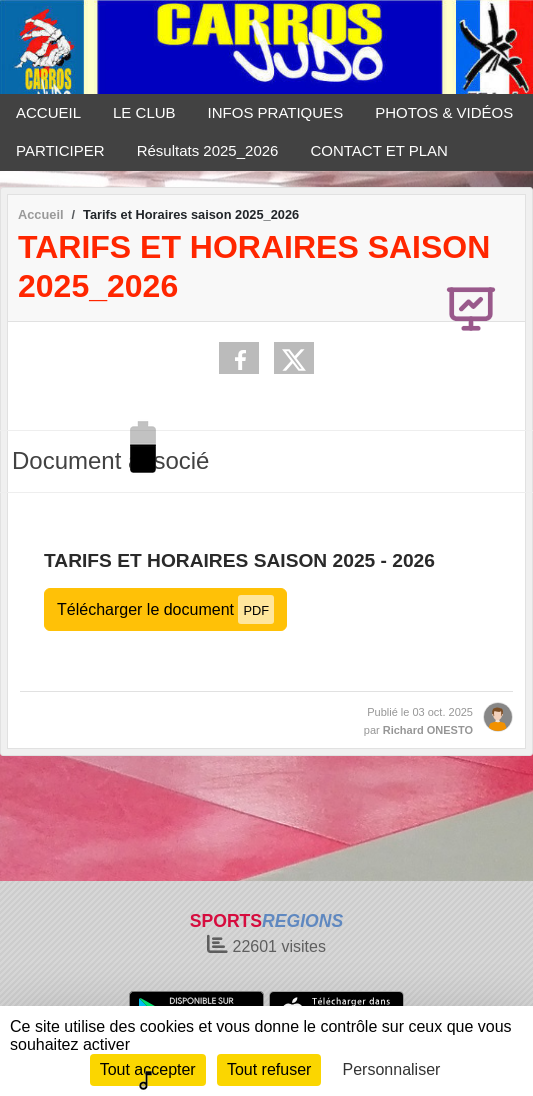 This screenshot has height=1096, width=533. What do you see at coordinates (143, 447) in the screenshot?
I see `indicates battery level at approximately 60%` at bounding box center [143, 447].